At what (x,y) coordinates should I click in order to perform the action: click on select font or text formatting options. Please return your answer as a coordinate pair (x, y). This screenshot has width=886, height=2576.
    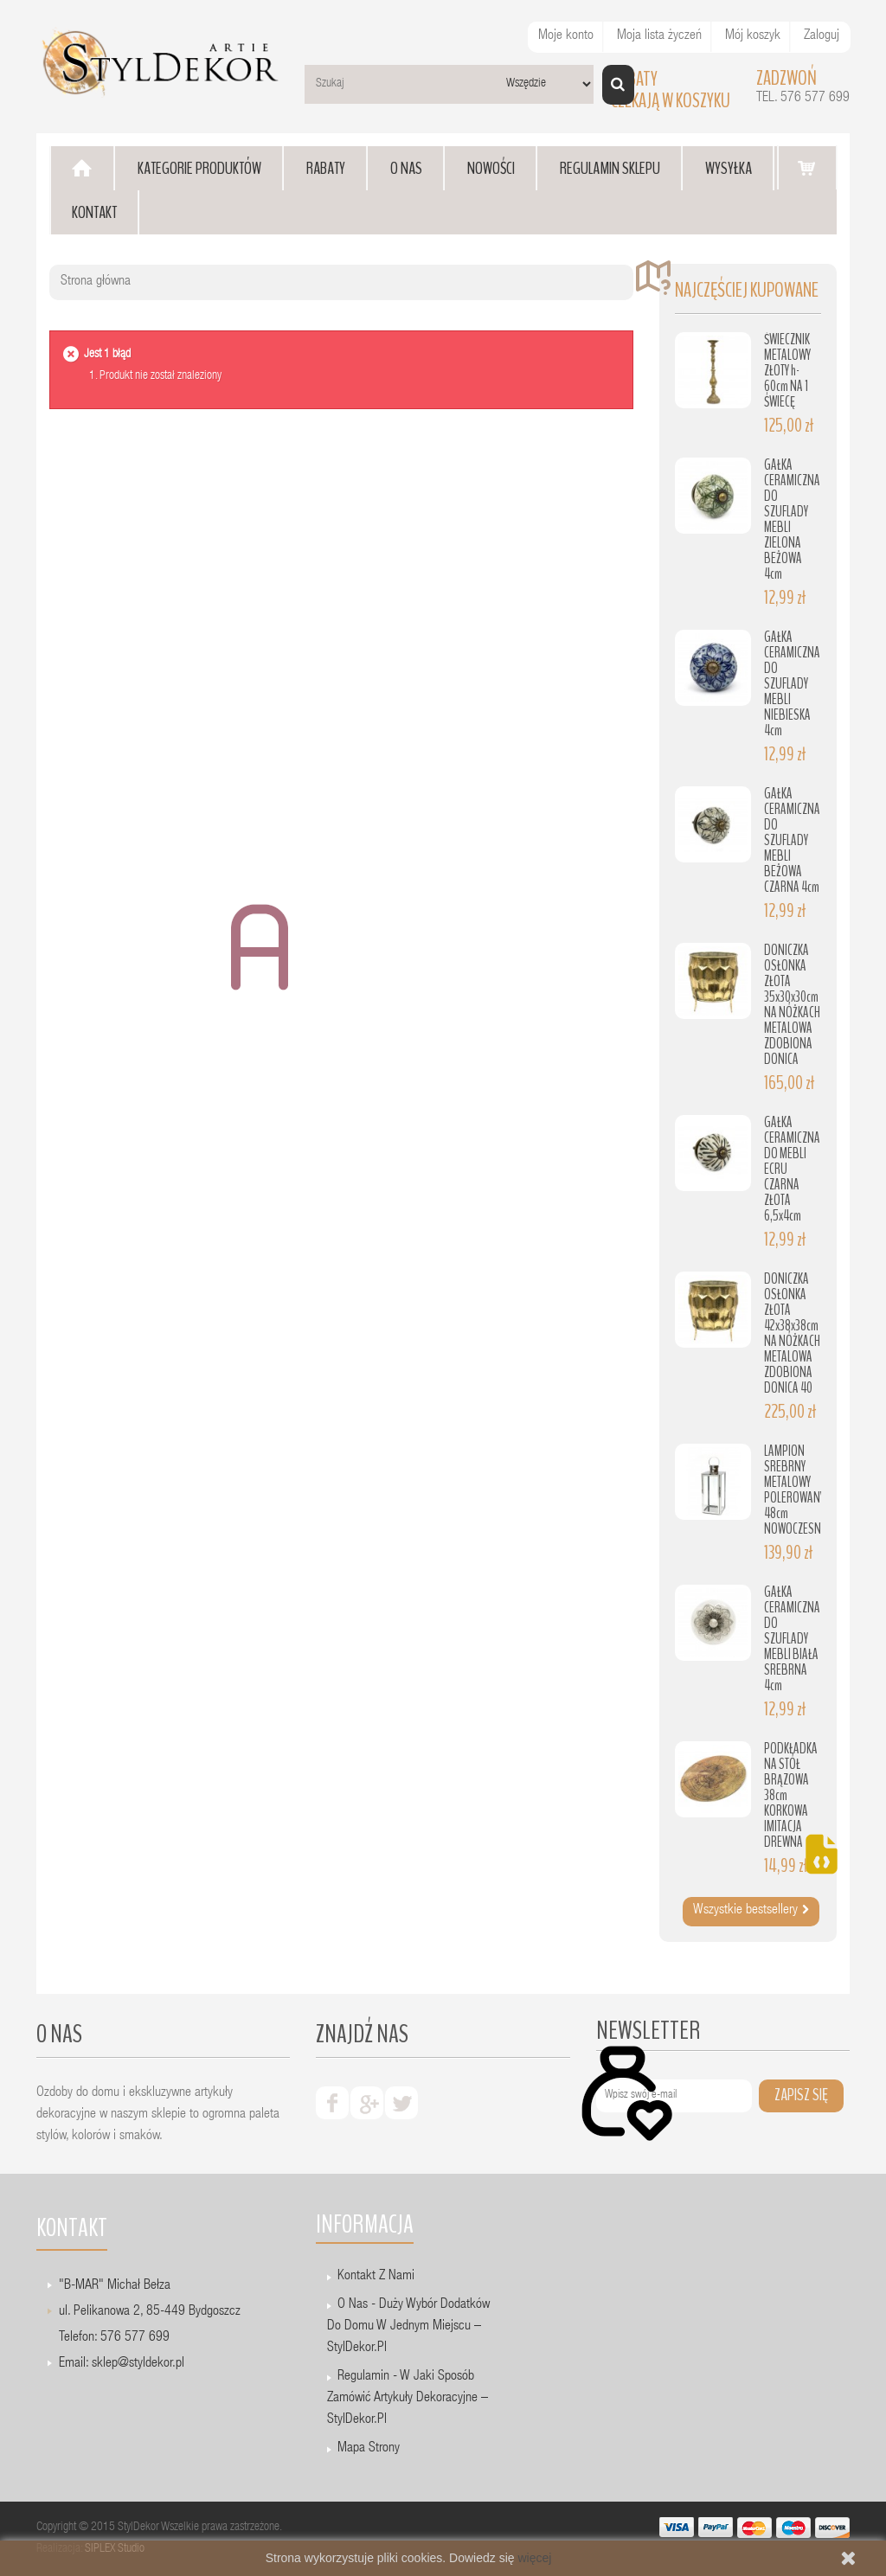
    Looking at the image, I should click on (260, 947).